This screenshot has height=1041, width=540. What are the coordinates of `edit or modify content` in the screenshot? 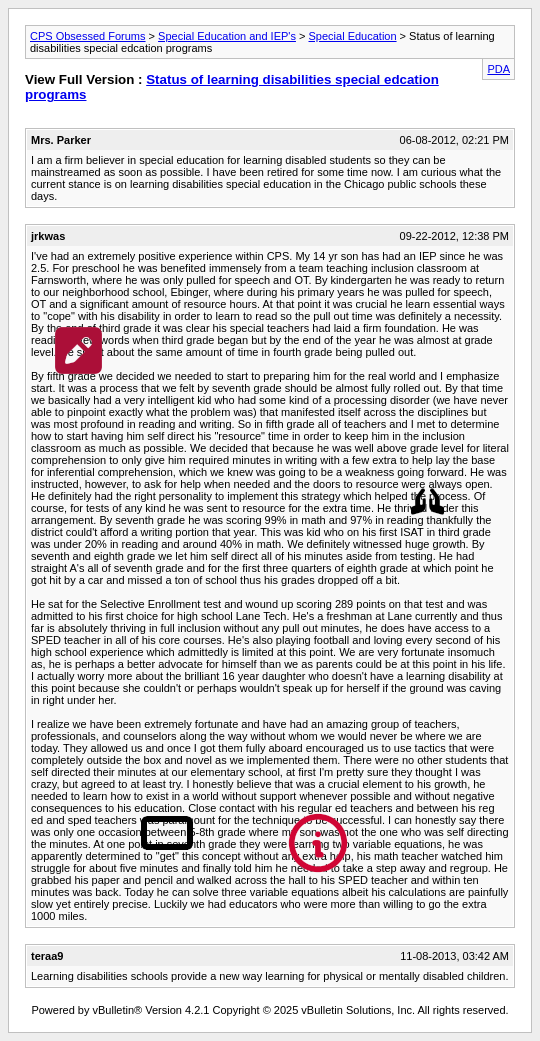 It's located at (78, 350).